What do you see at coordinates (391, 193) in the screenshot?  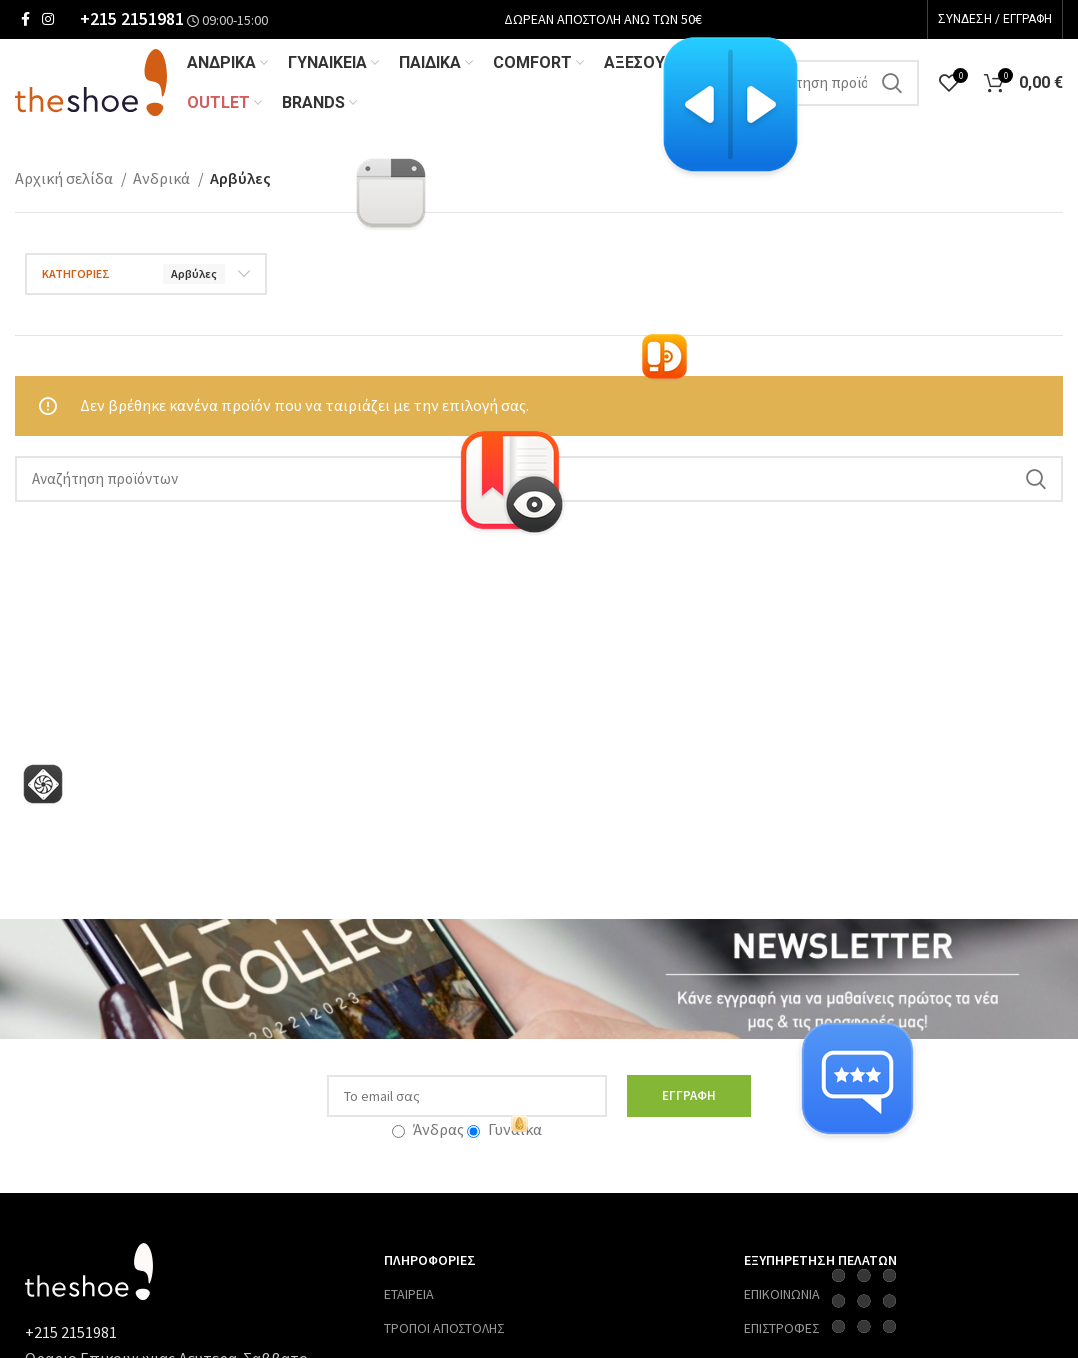 I see `customize window decoration settings` at bounding box center [391, 193].